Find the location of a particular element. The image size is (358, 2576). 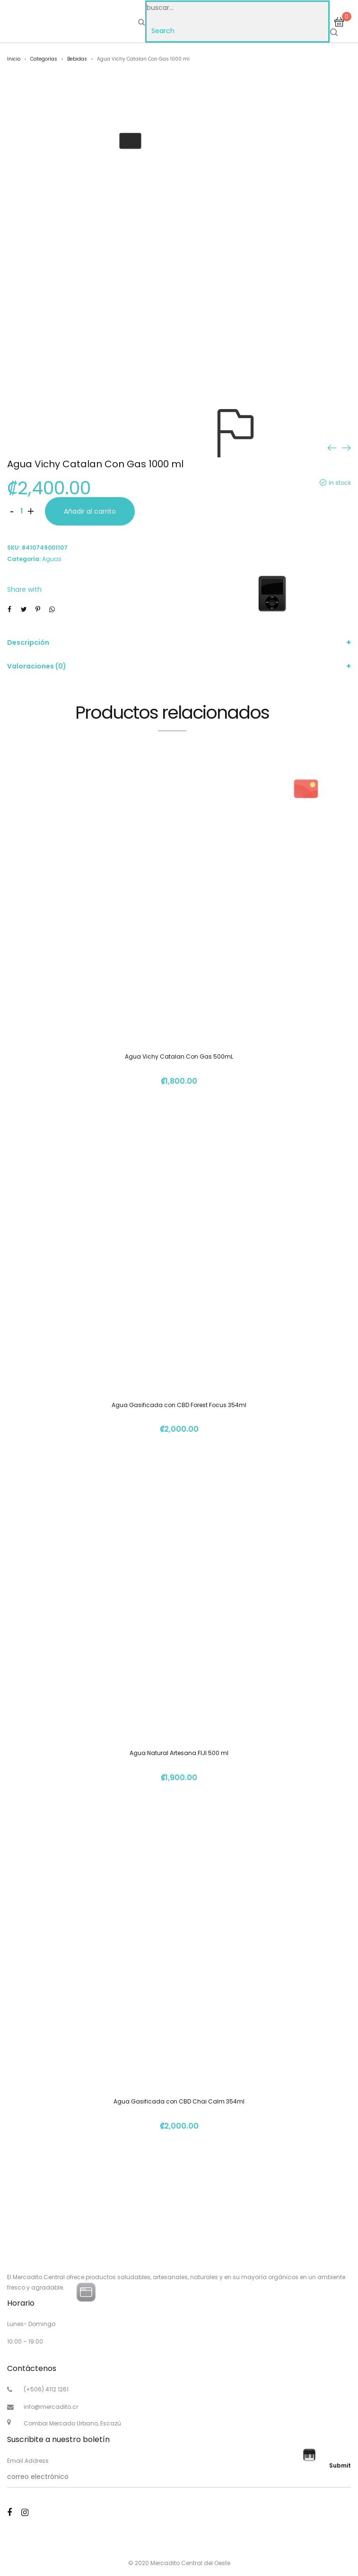

iPod nano device connected is located at coordinates (272, 585).